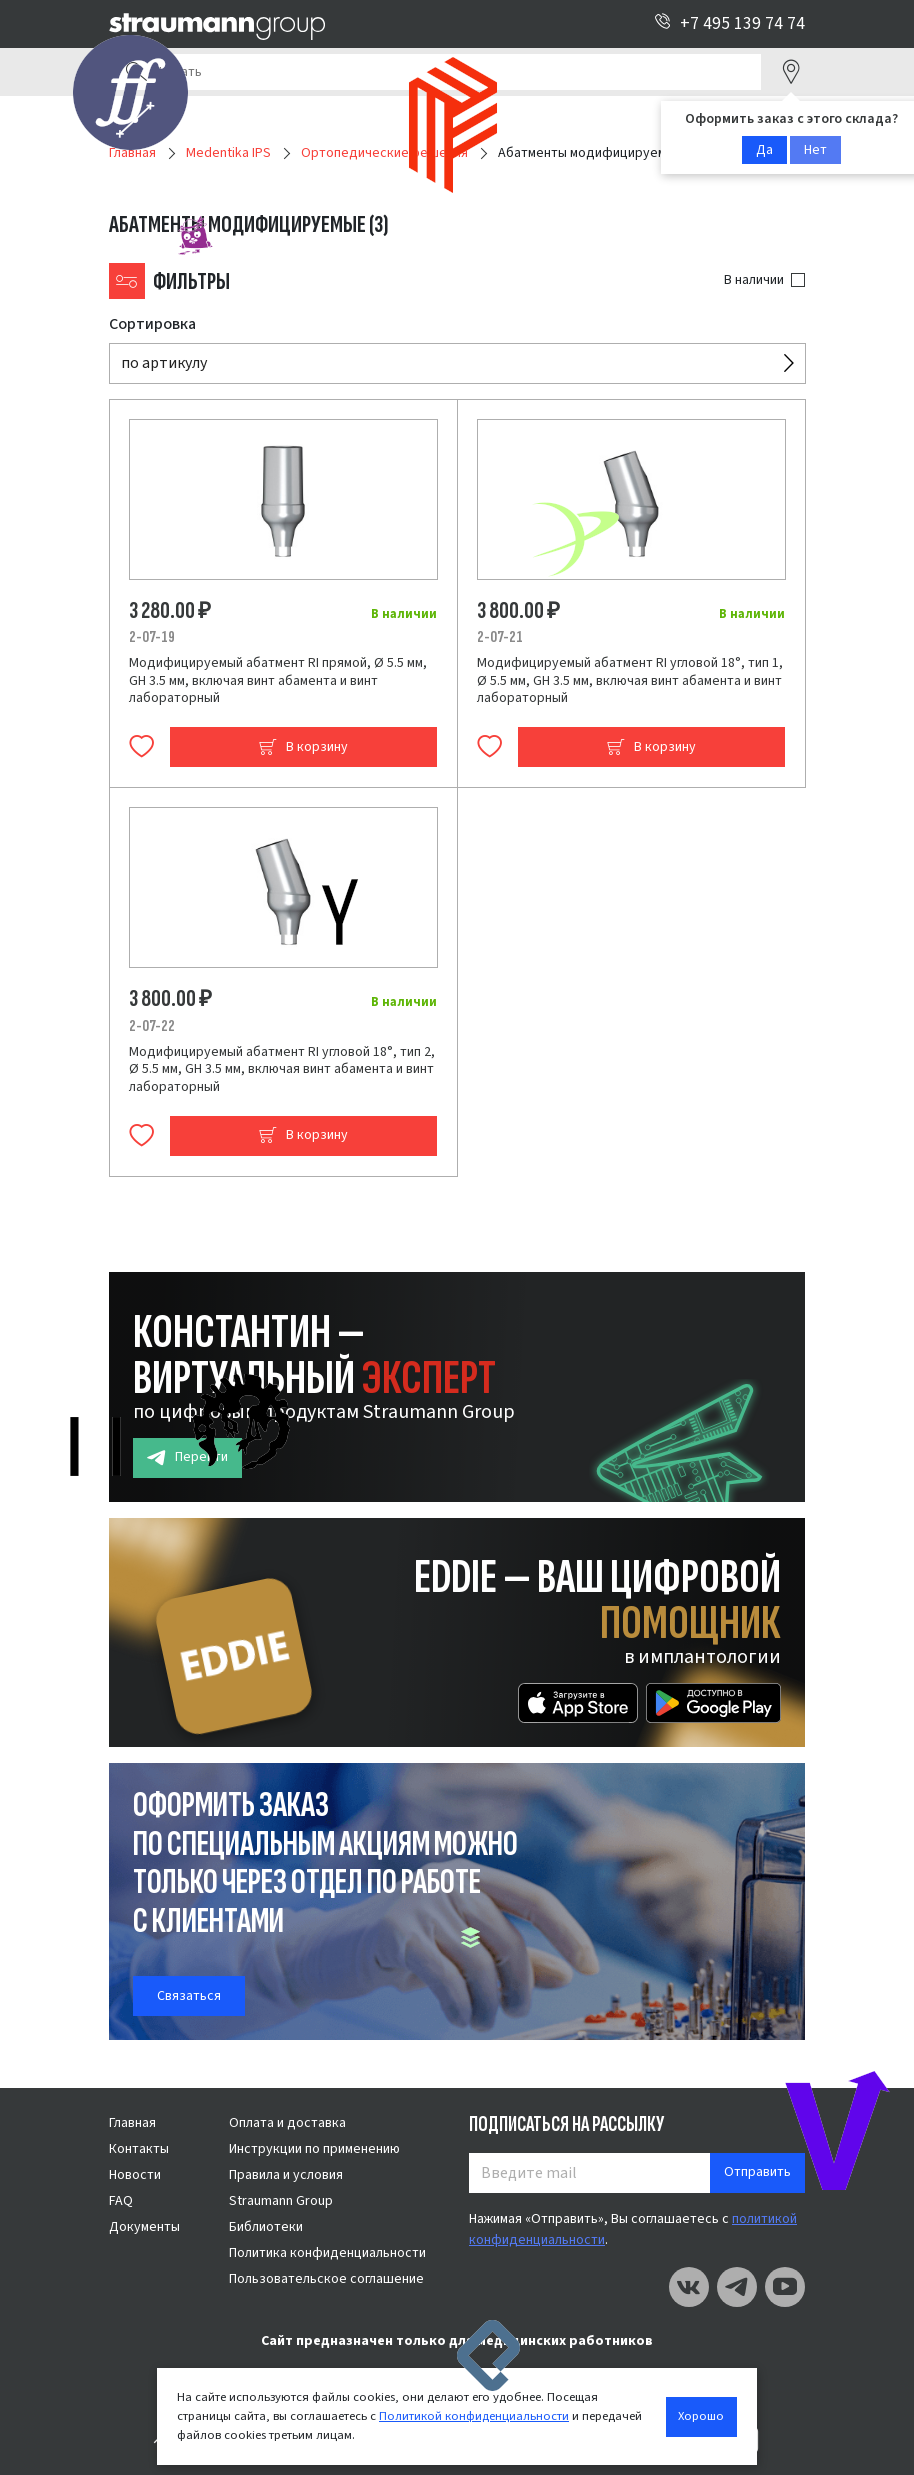 This screenshot has width=914, height=2475. What do you see at coordinates (453, 125) in the screenshot?
I see `link to Pusher real-time messaging services` at bounding box center [453, 125].